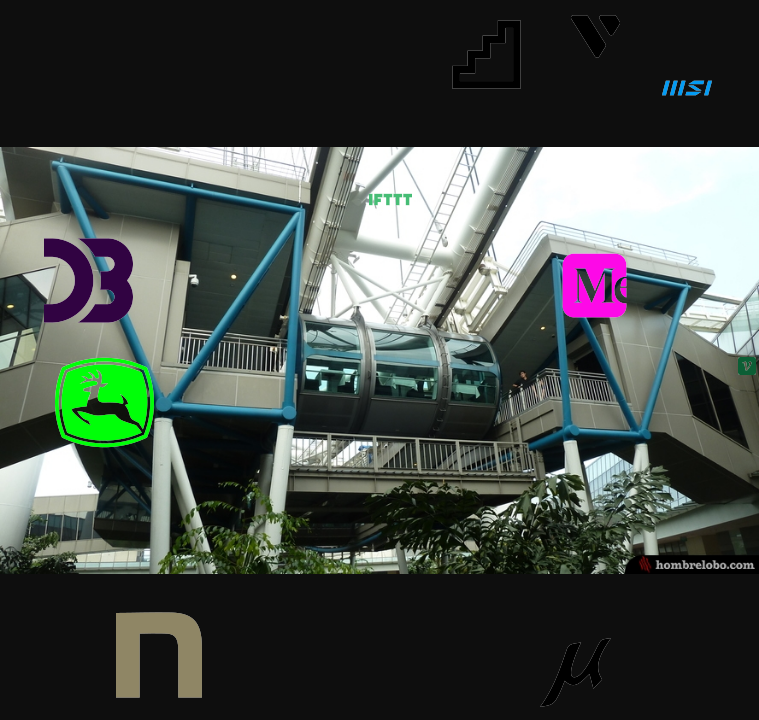 This screenshot has width=759, height=720. Describe the element at coordinates (104, 402) in the screenshot. I see `John Deere brand logo` at that location.